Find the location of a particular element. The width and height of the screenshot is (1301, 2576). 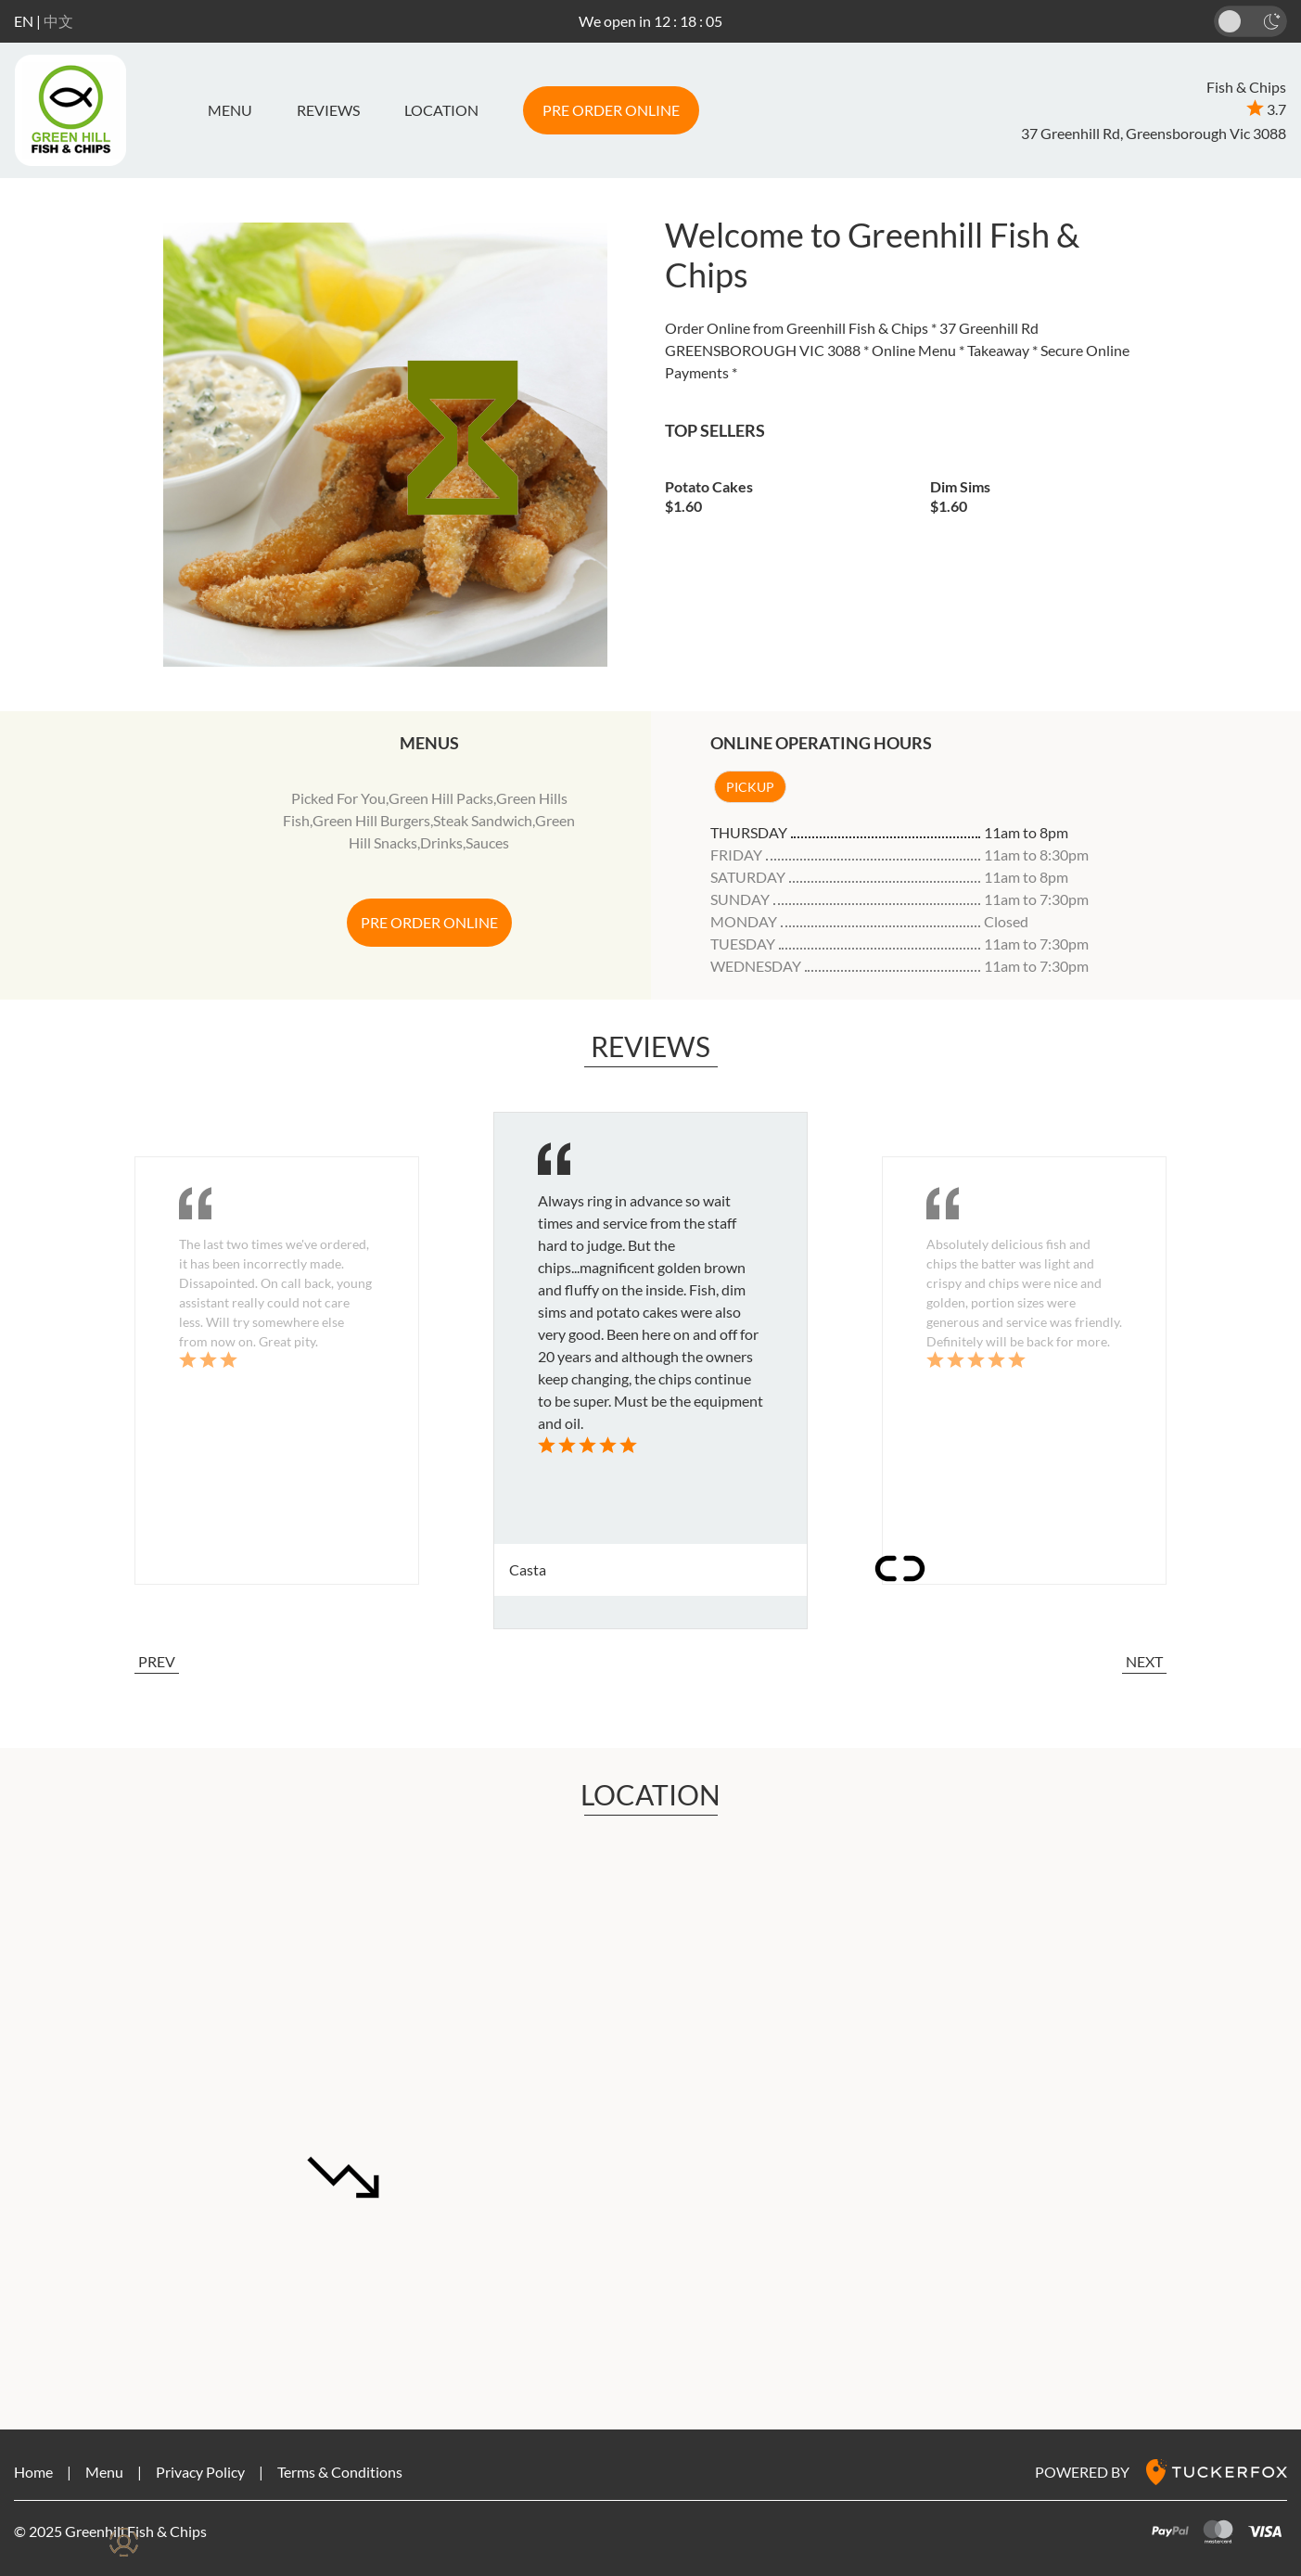

indicates a declining trend or decrease in value is located at coordinates (343, 2177).